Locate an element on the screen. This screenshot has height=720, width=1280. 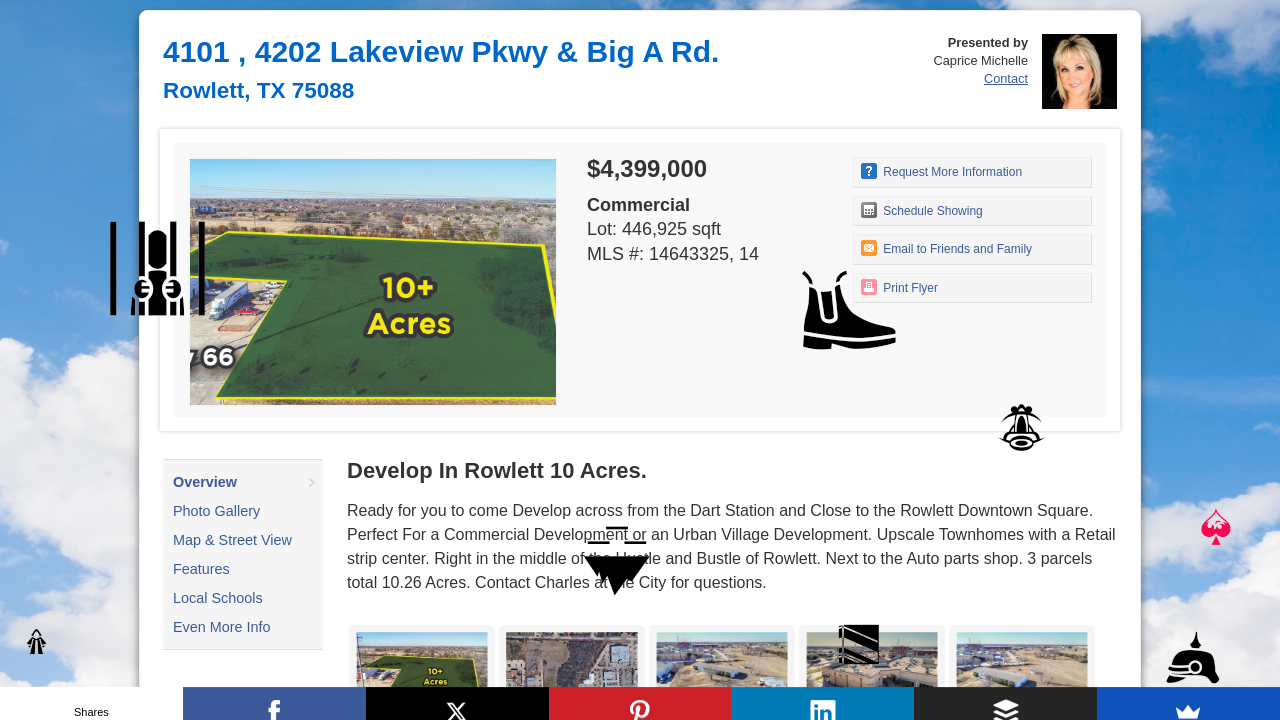
access platformer game level is located at coordinates (617, 559).